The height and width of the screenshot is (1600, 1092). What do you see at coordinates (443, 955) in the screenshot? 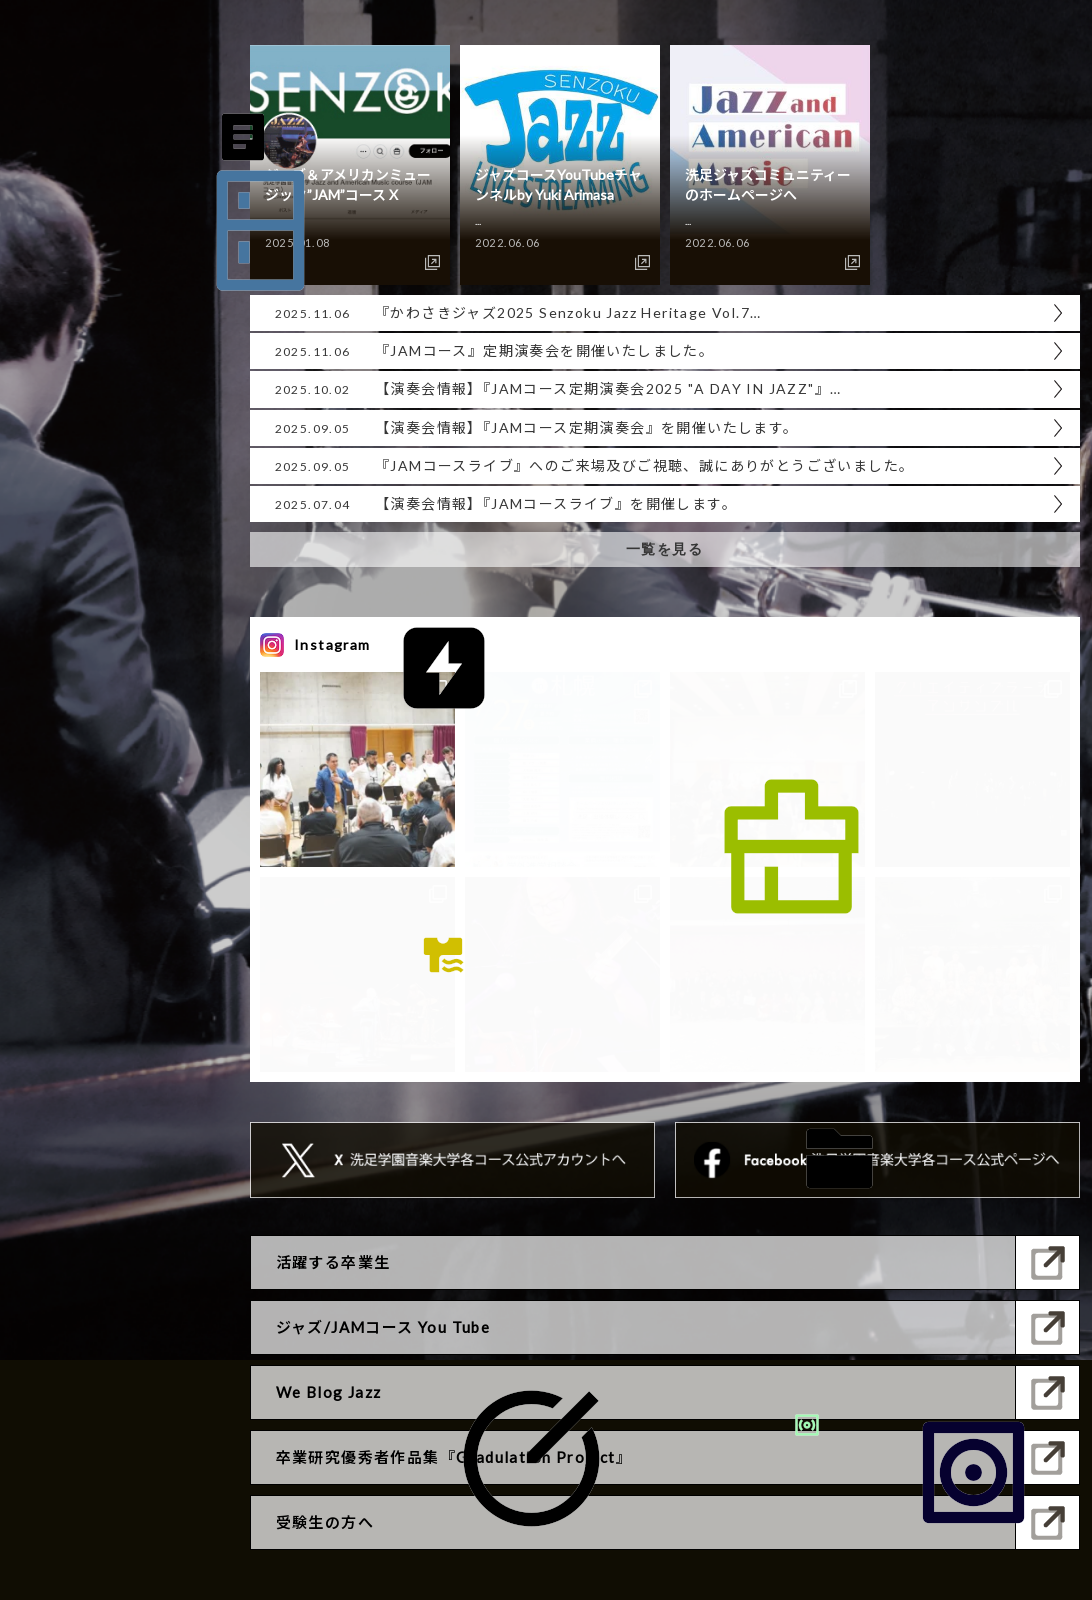
I see `indicates breathable or ventilated clothing` at bounding box center [443, 955].